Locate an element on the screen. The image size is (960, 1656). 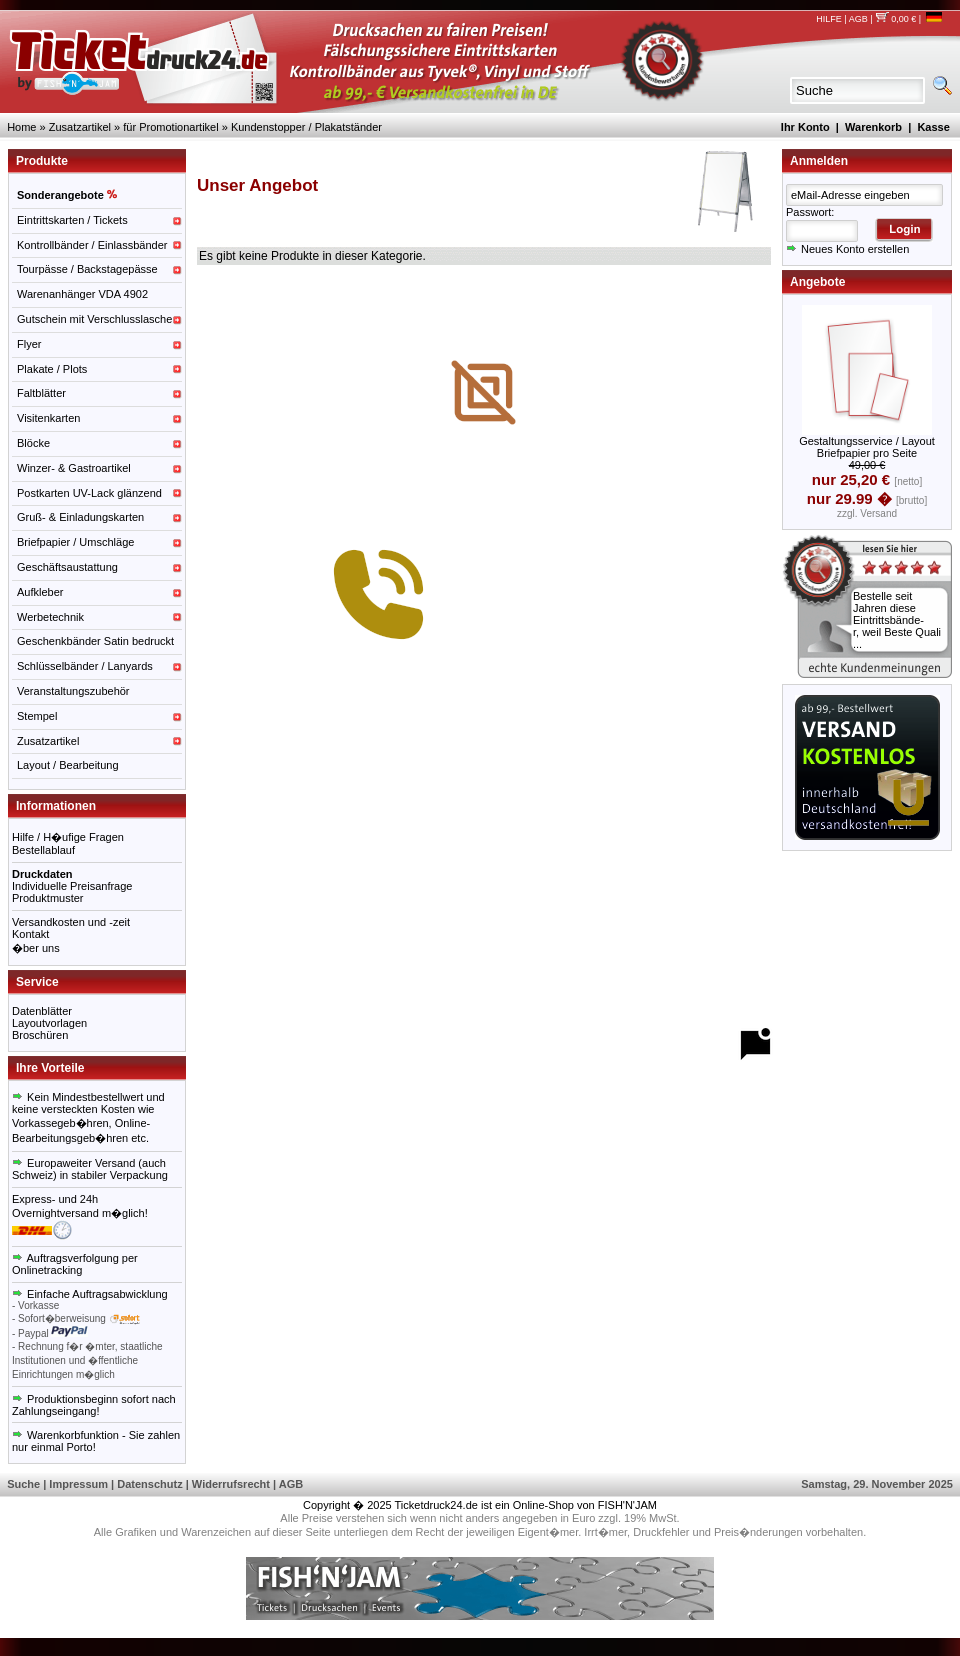
make a phone call is located at coordinates (378, 594).